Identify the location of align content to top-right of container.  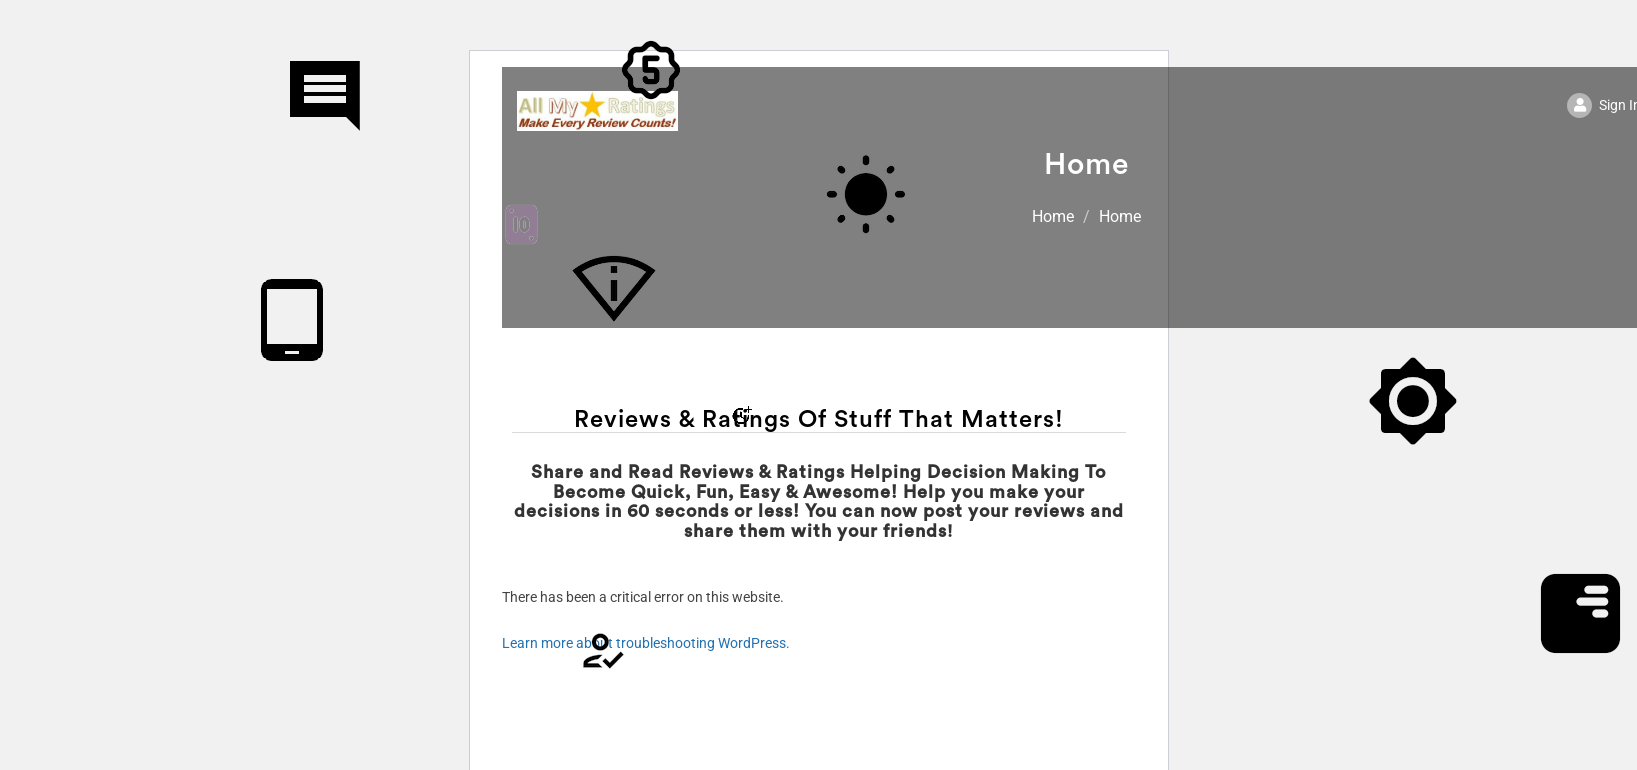
(1580, 613).